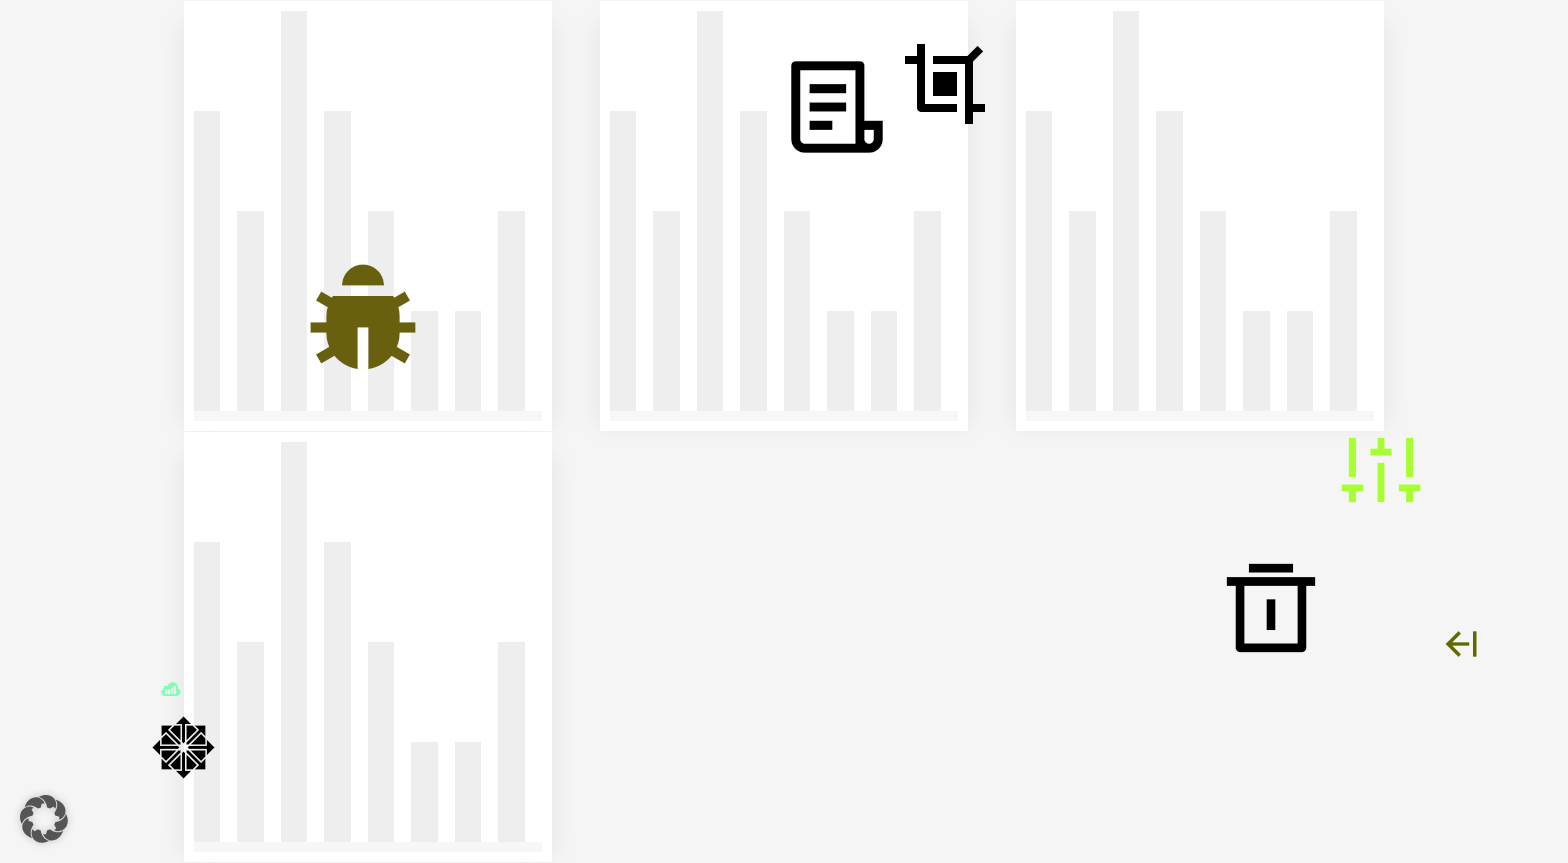  I want to click on open Sellsy CRM platform, so click(171, 689).